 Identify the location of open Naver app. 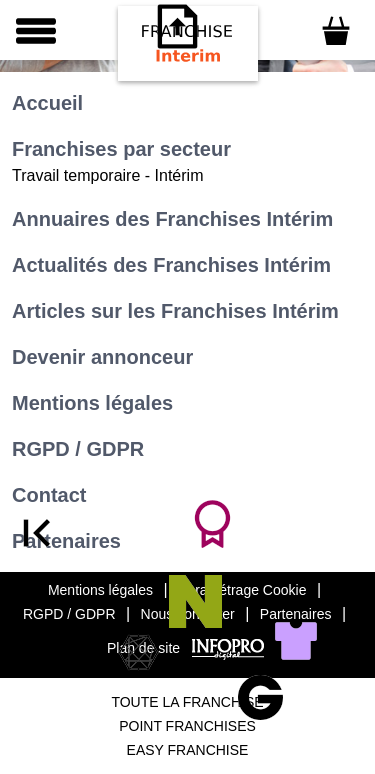
(195, 601).